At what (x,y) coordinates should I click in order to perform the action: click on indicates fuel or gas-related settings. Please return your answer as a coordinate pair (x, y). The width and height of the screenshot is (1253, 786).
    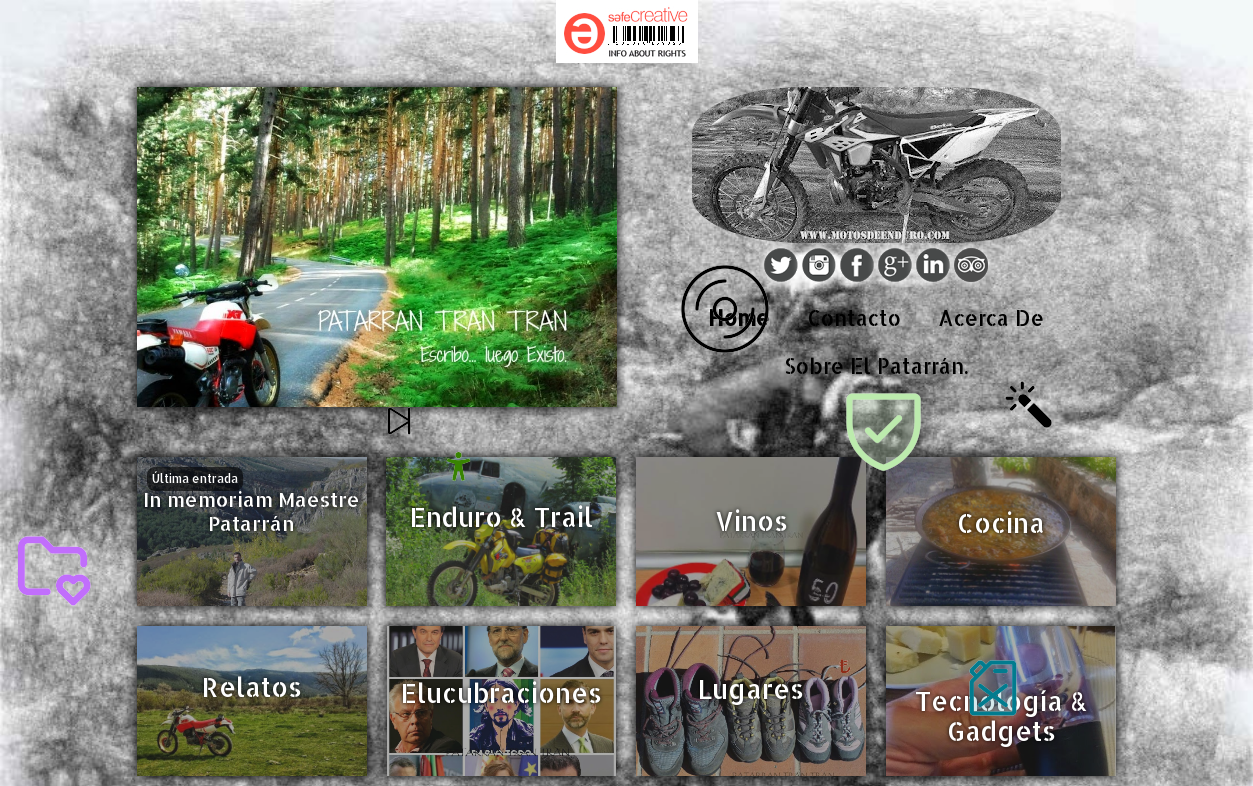
    Looking at the image, I should click on (993, 688).